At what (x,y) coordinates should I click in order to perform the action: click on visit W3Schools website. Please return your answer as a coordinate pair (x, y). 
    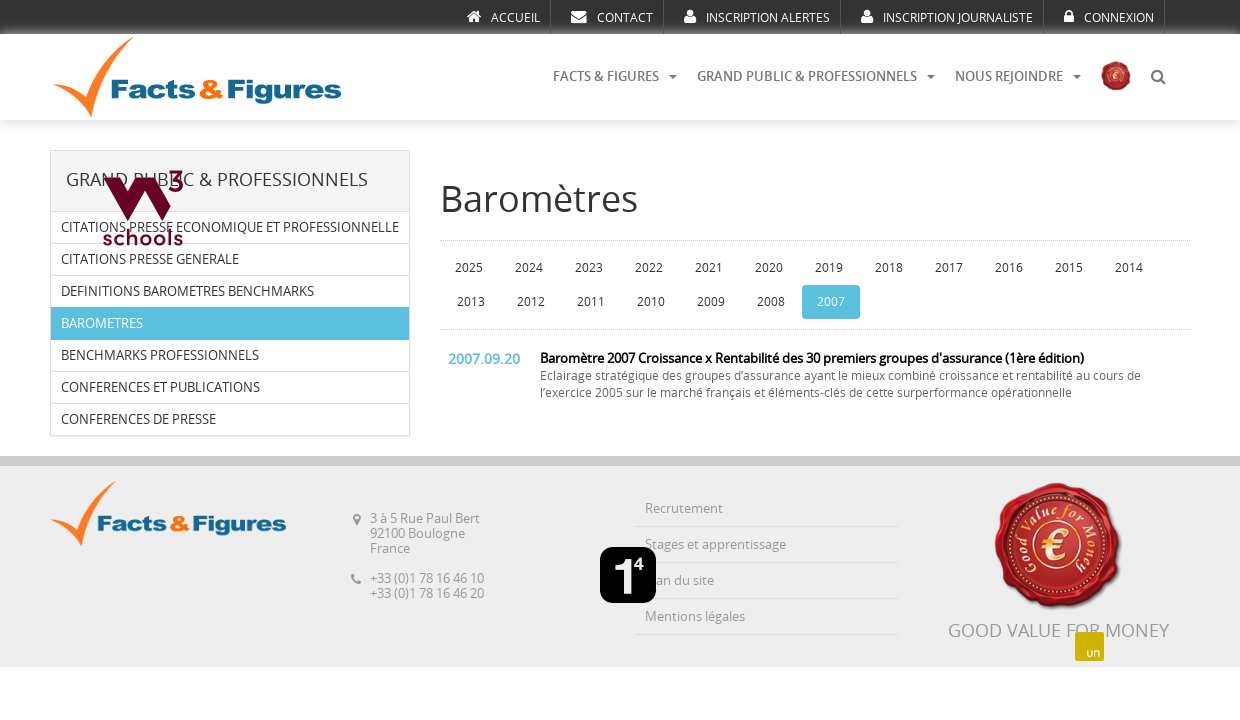
    Looking at the image, I should click on (143, 208).